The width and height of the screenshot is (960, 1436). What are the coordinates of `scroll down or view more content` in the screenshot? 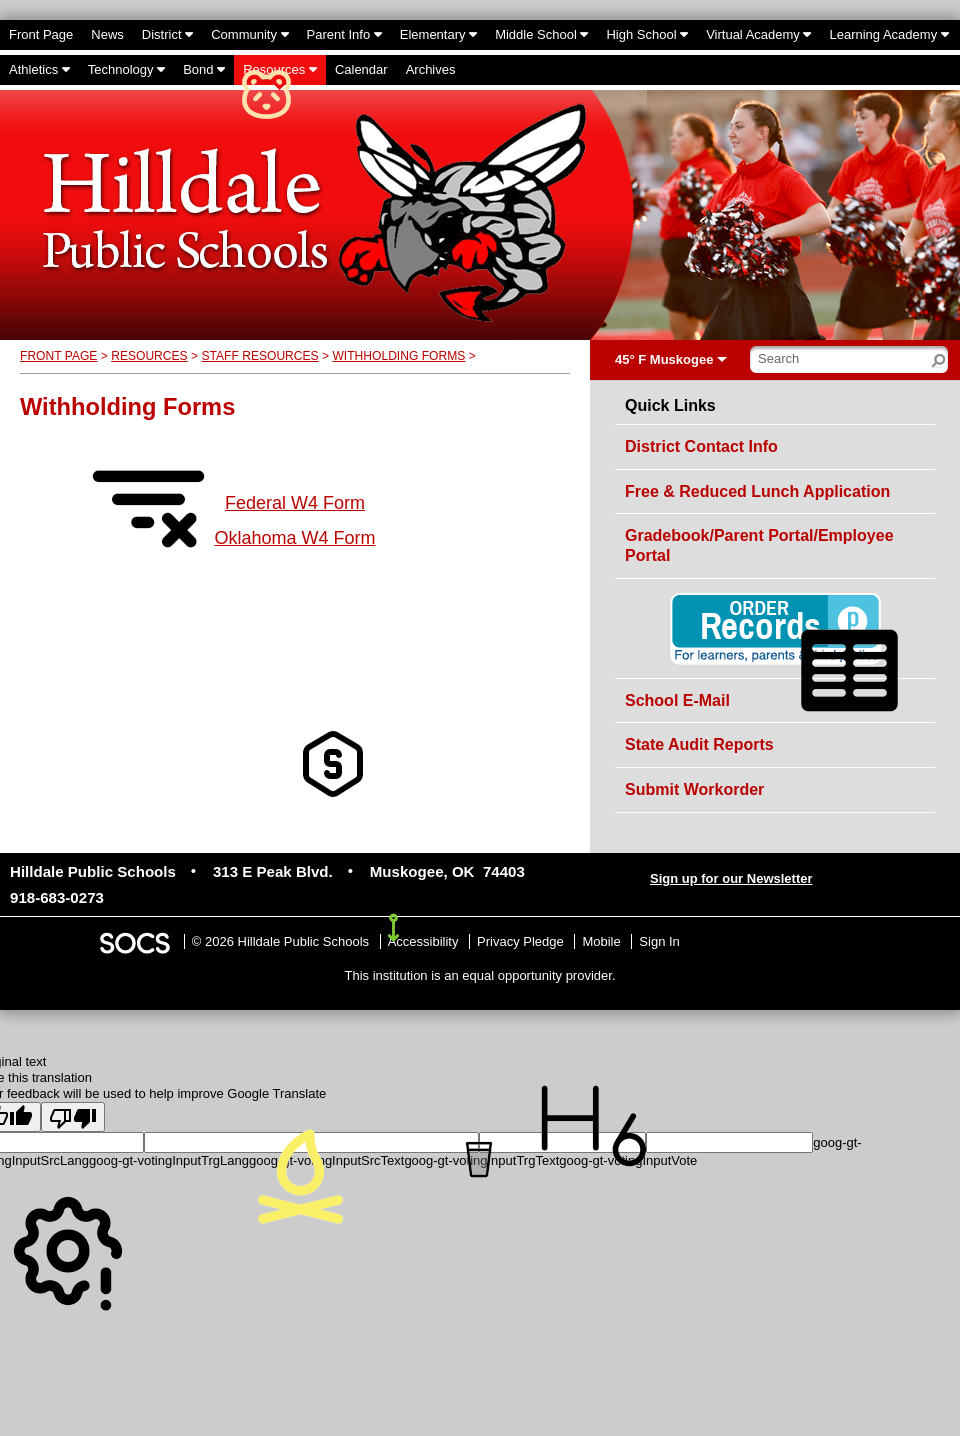 It's located at (393, 927).